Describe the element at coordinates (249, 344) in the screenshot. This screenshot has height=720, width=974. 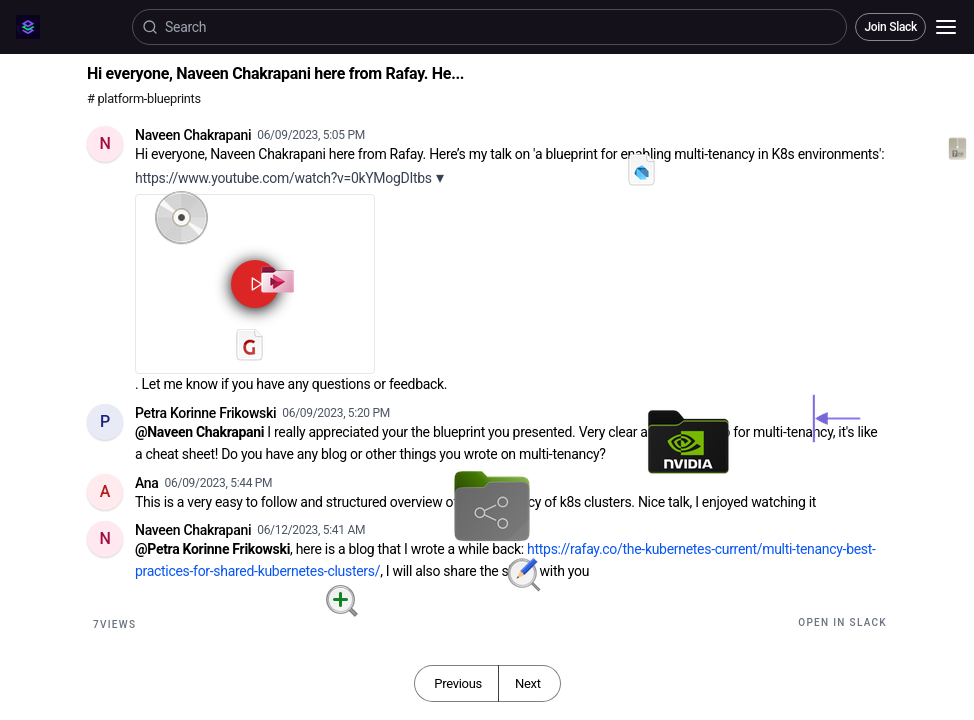
I see `a g-code file for 3D printing or CNC machining` at that location.